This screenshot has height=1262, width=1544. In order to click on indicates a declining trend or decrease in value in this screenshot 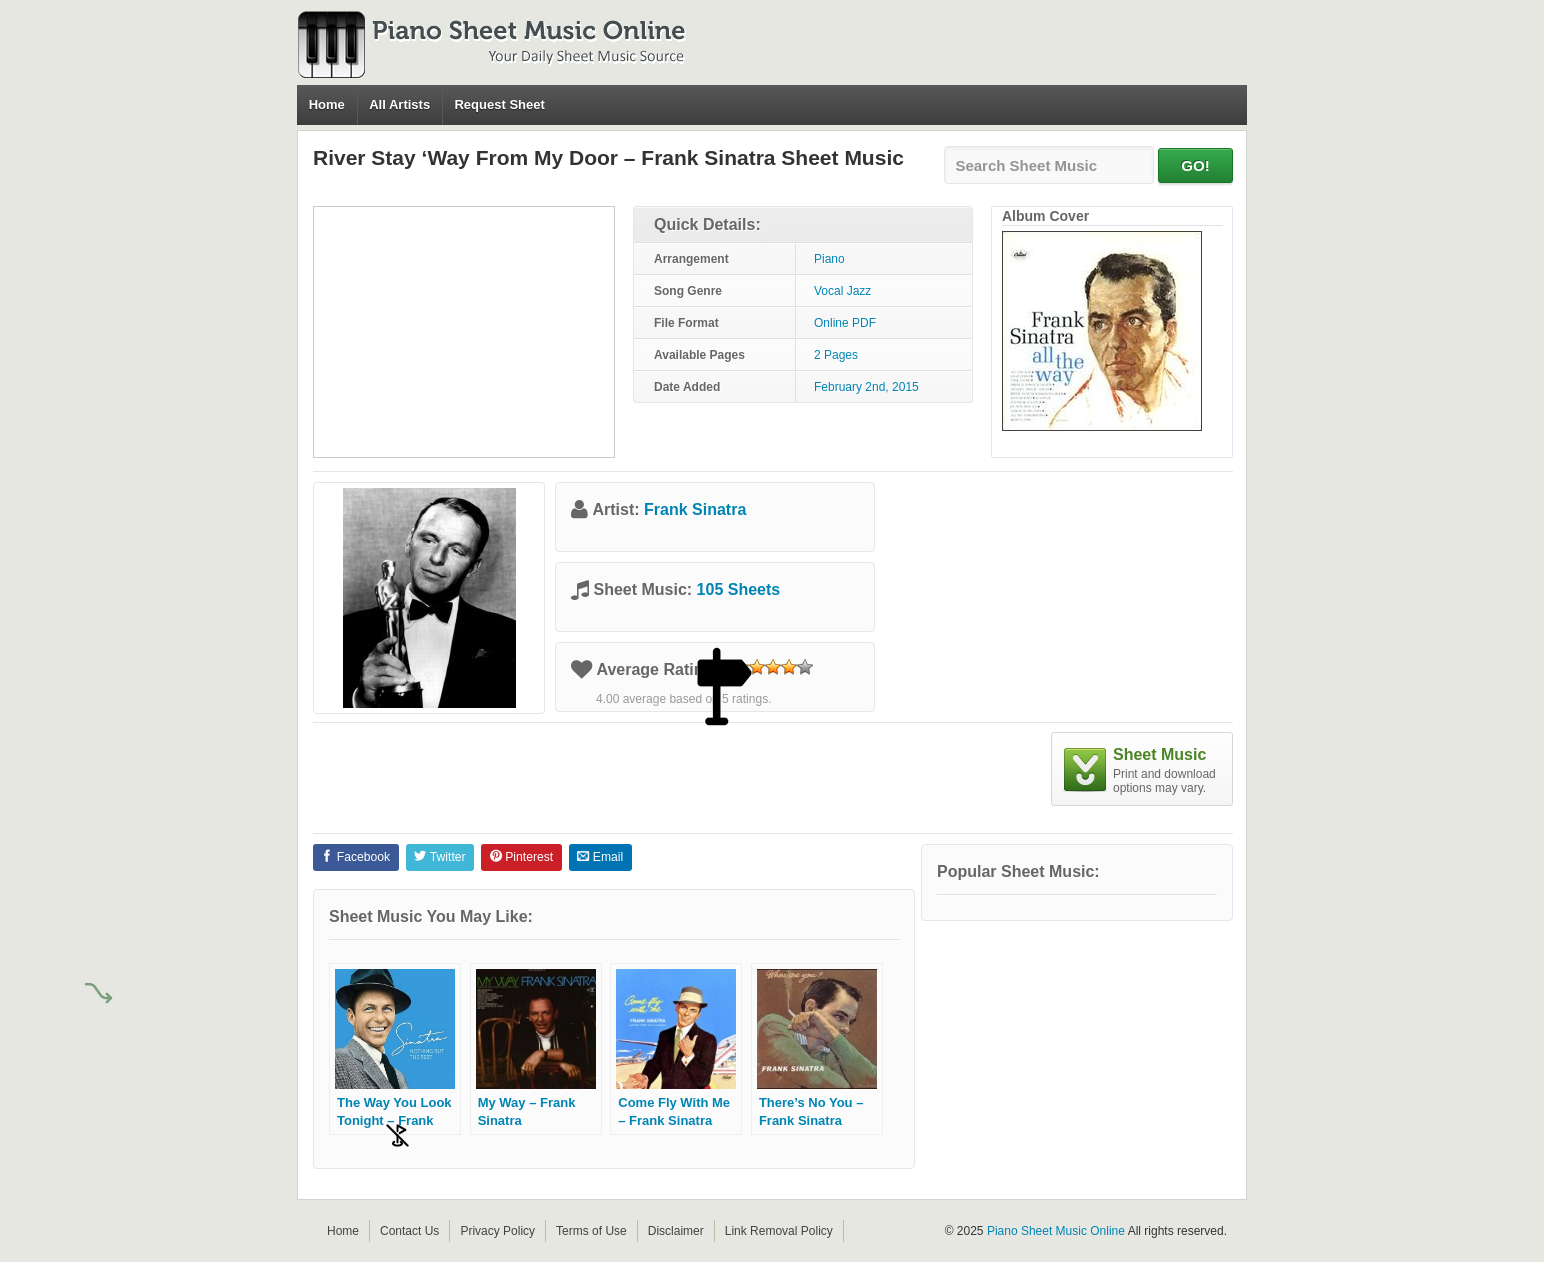, I will do `click(98, 992)`.